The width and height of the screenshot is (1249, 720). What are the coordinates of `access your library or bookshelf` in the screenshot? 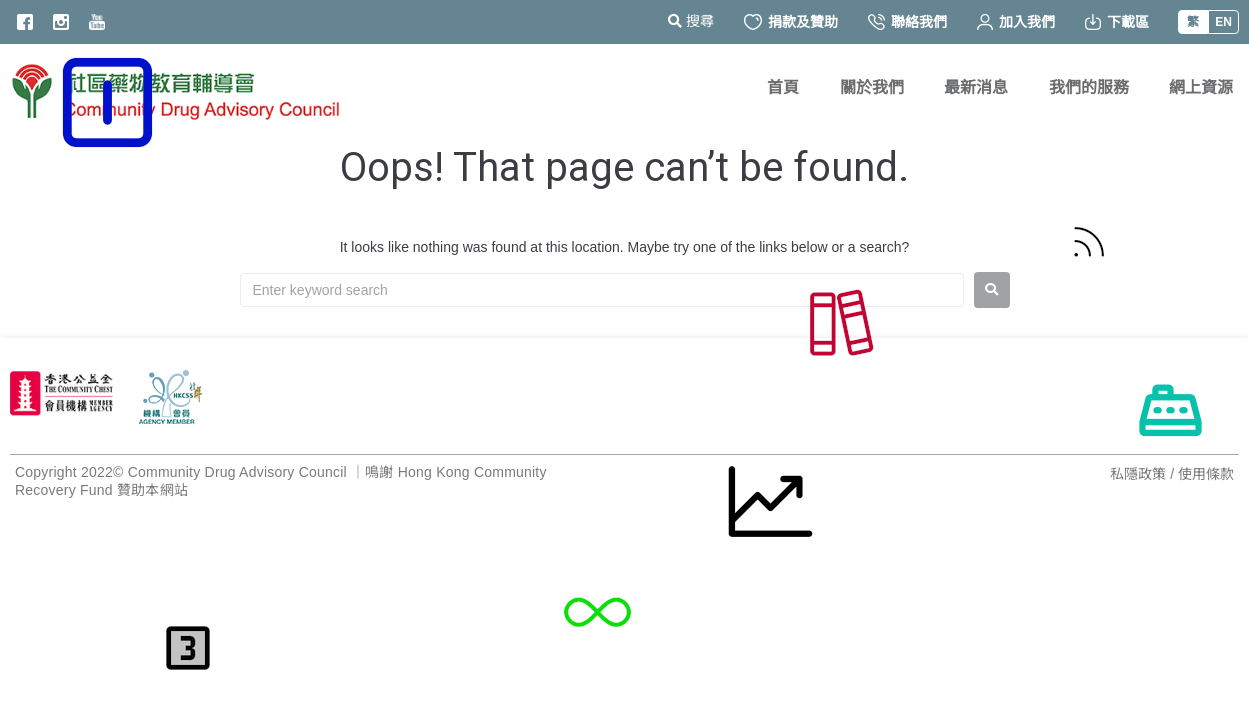 It's located at (839, 324).